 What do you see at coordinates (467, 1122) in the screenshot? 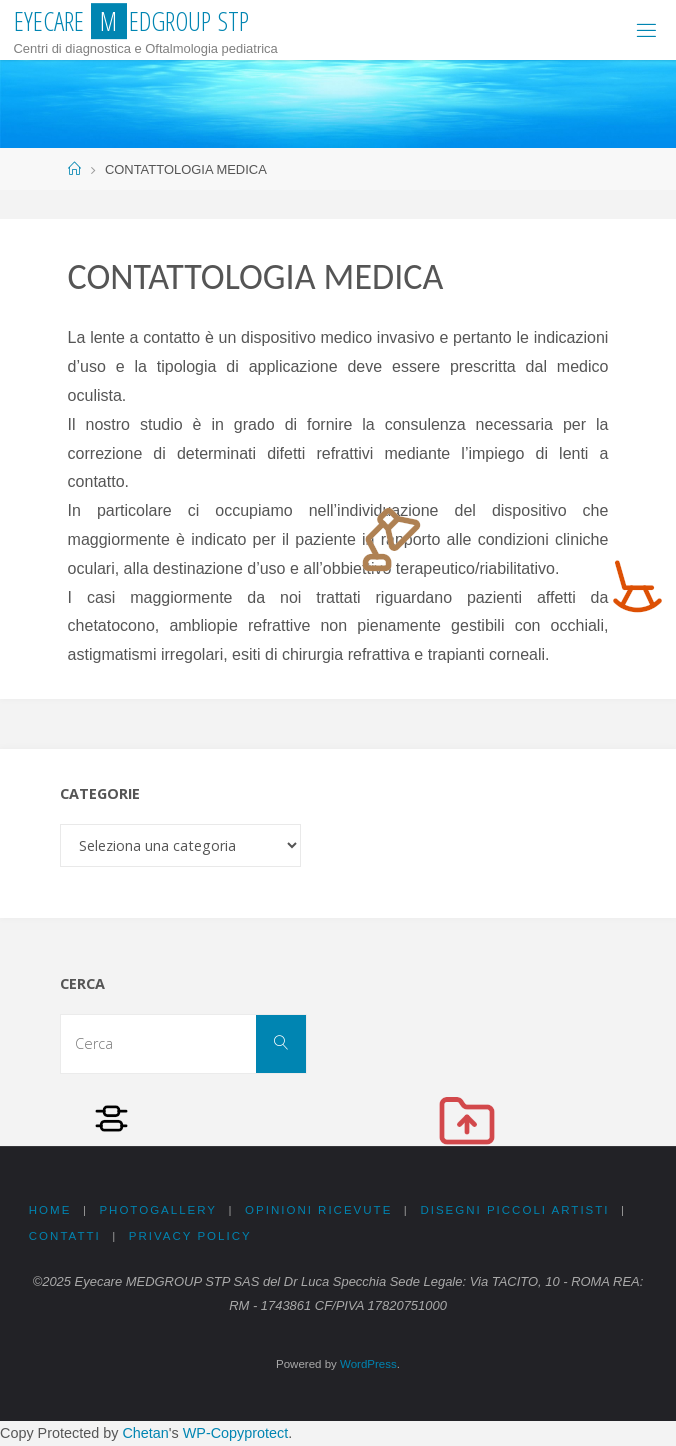
I see `upload files to this folder` at bounding box center [467, 1122].